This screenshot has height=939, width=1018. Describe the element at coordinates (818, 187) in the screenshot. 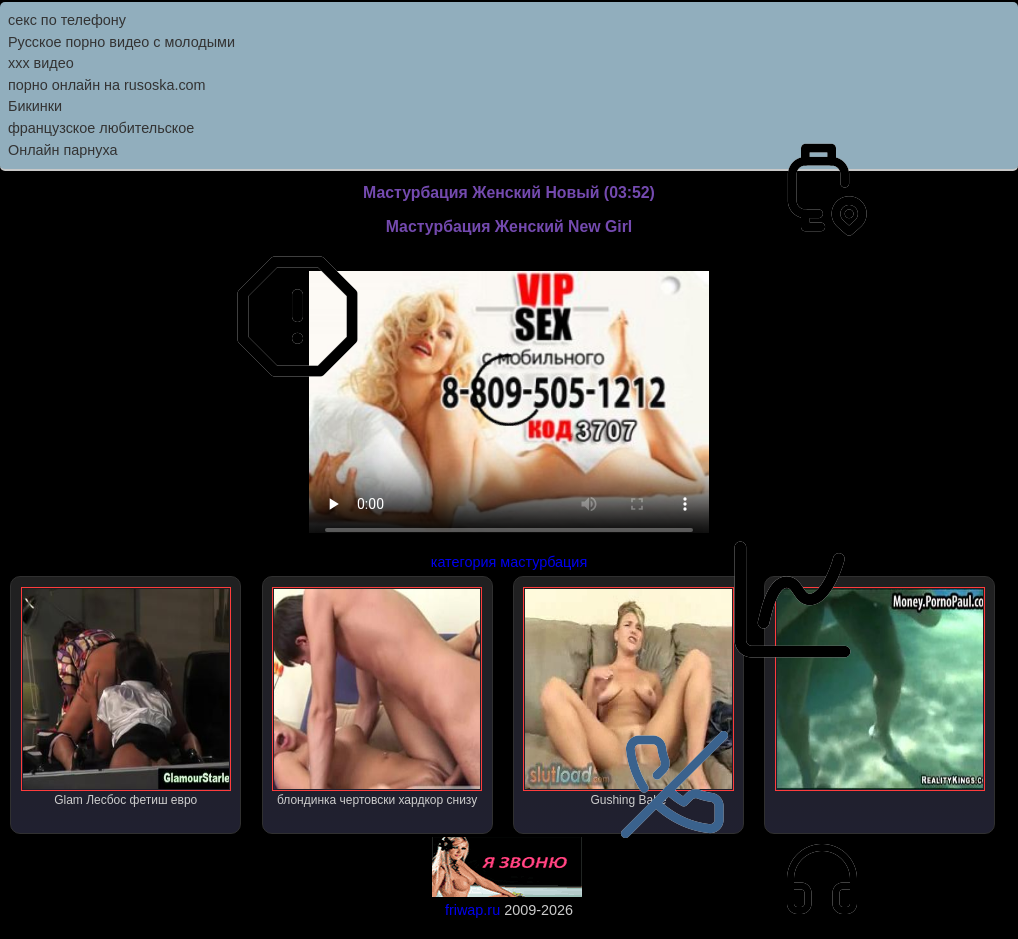

I see `view smartwatch location` at that location.